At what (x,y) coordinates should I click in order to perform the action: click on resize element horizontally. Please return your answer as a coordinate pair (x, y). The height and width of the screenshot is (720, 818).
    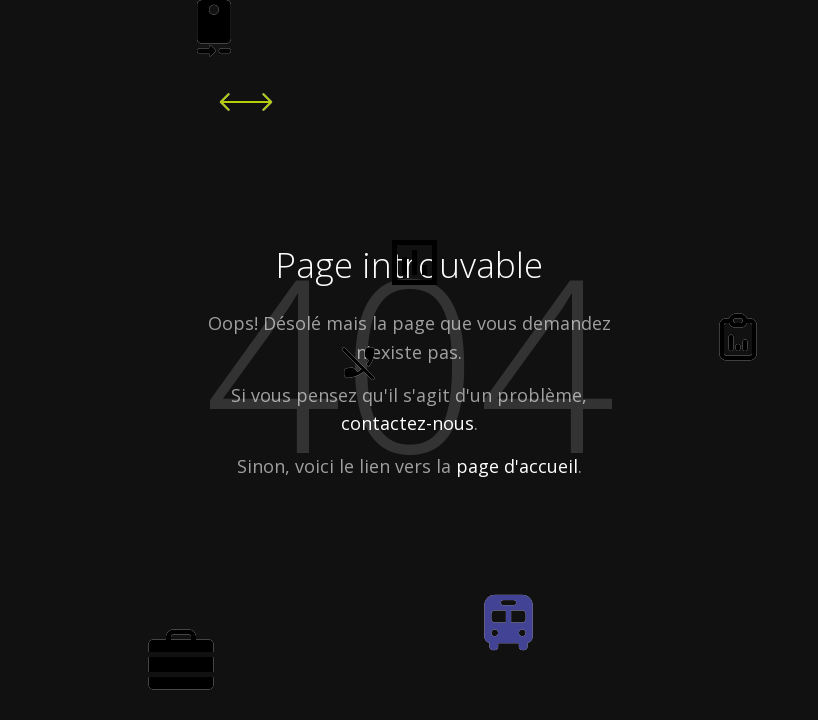
    Looking at the image, I should click on (246, 102).